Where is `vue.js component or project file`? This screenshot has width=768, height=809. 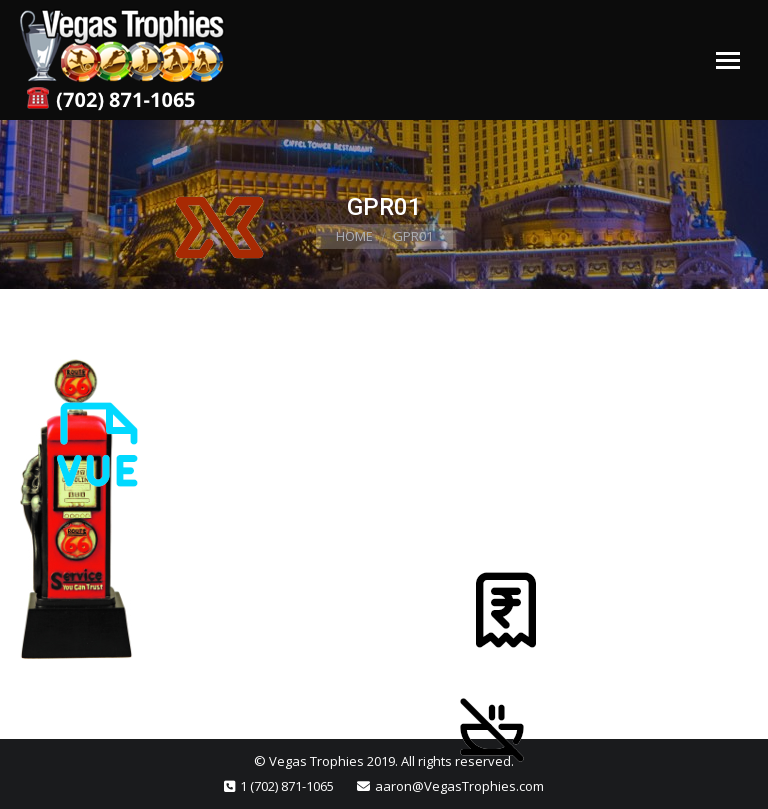 vue.js component or project file is located at coordinates (99, 448).